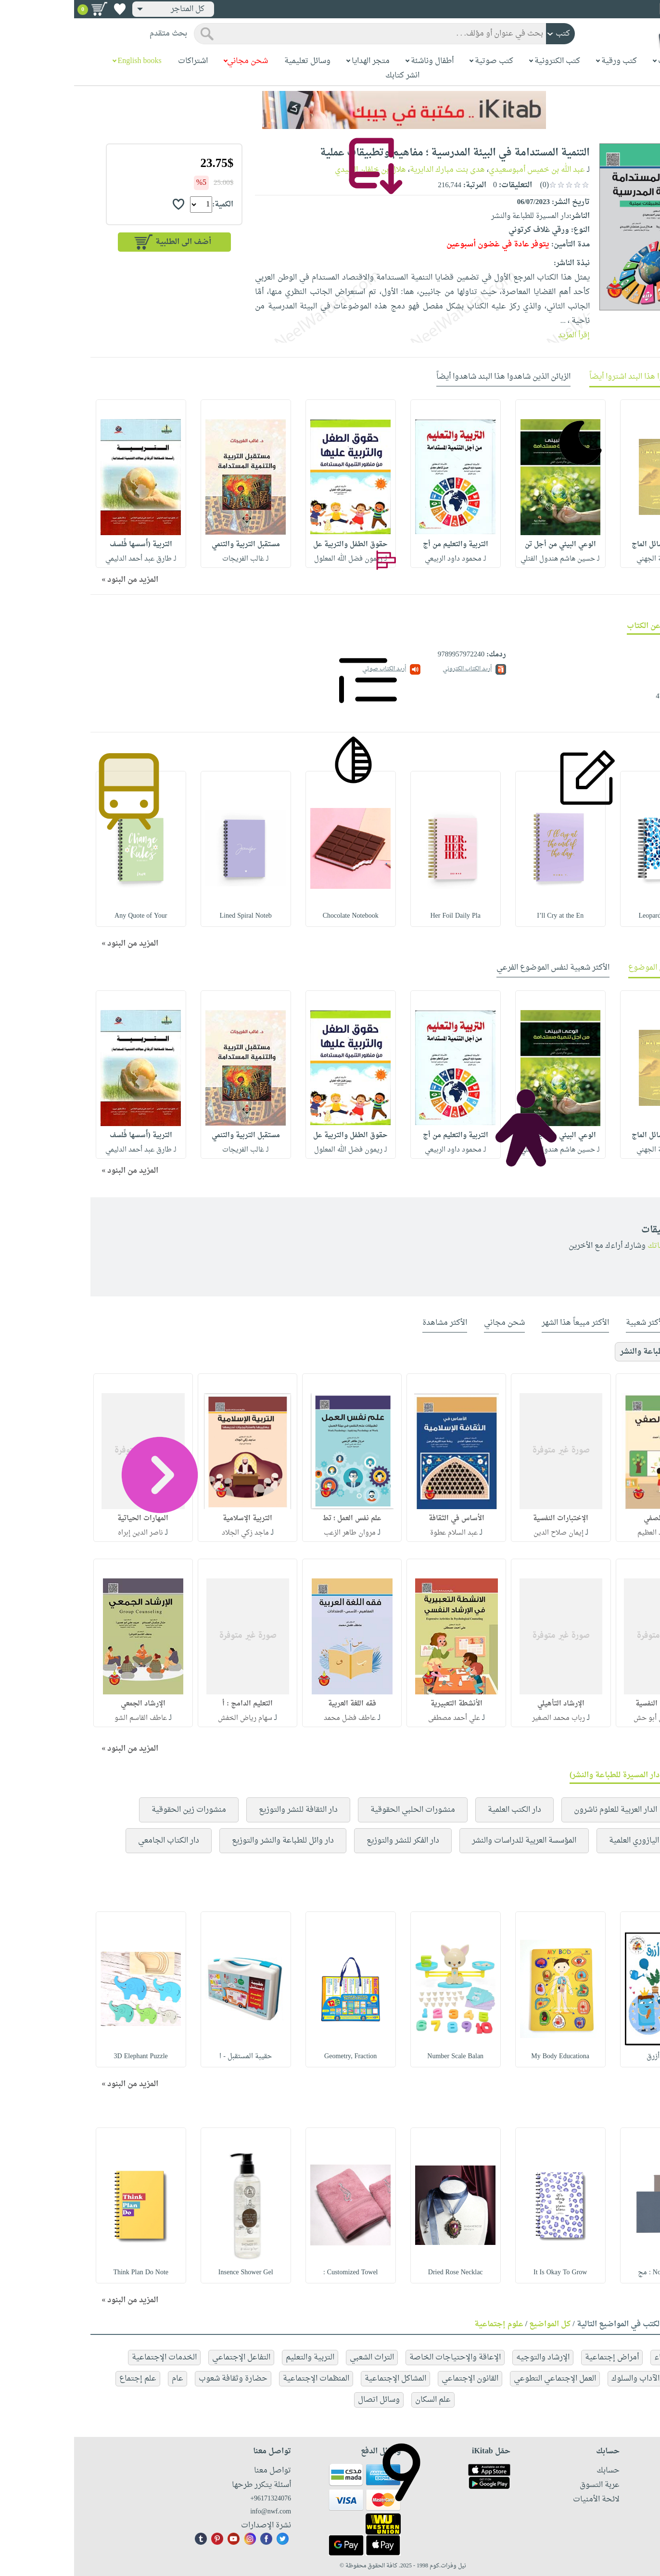 The image size is (660, 2576). I want to click on create a new note, so click(586, 779).